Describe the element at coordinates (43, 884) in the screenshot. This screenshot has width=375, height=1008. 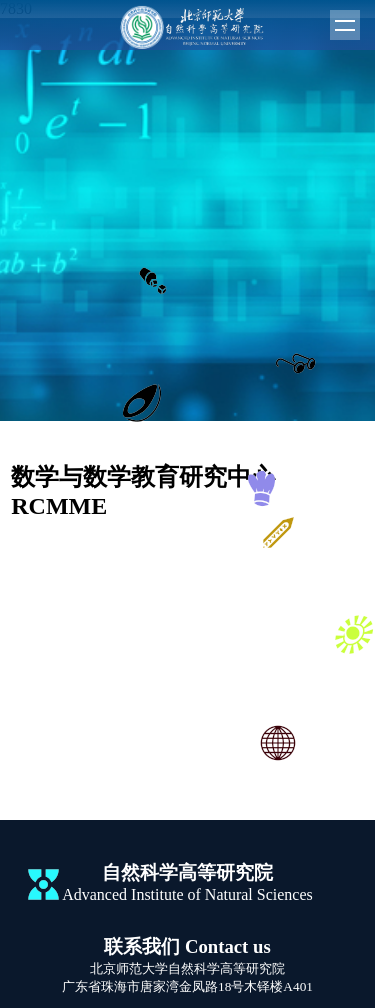
I see `radiation or hazard warning indicator` at that location.